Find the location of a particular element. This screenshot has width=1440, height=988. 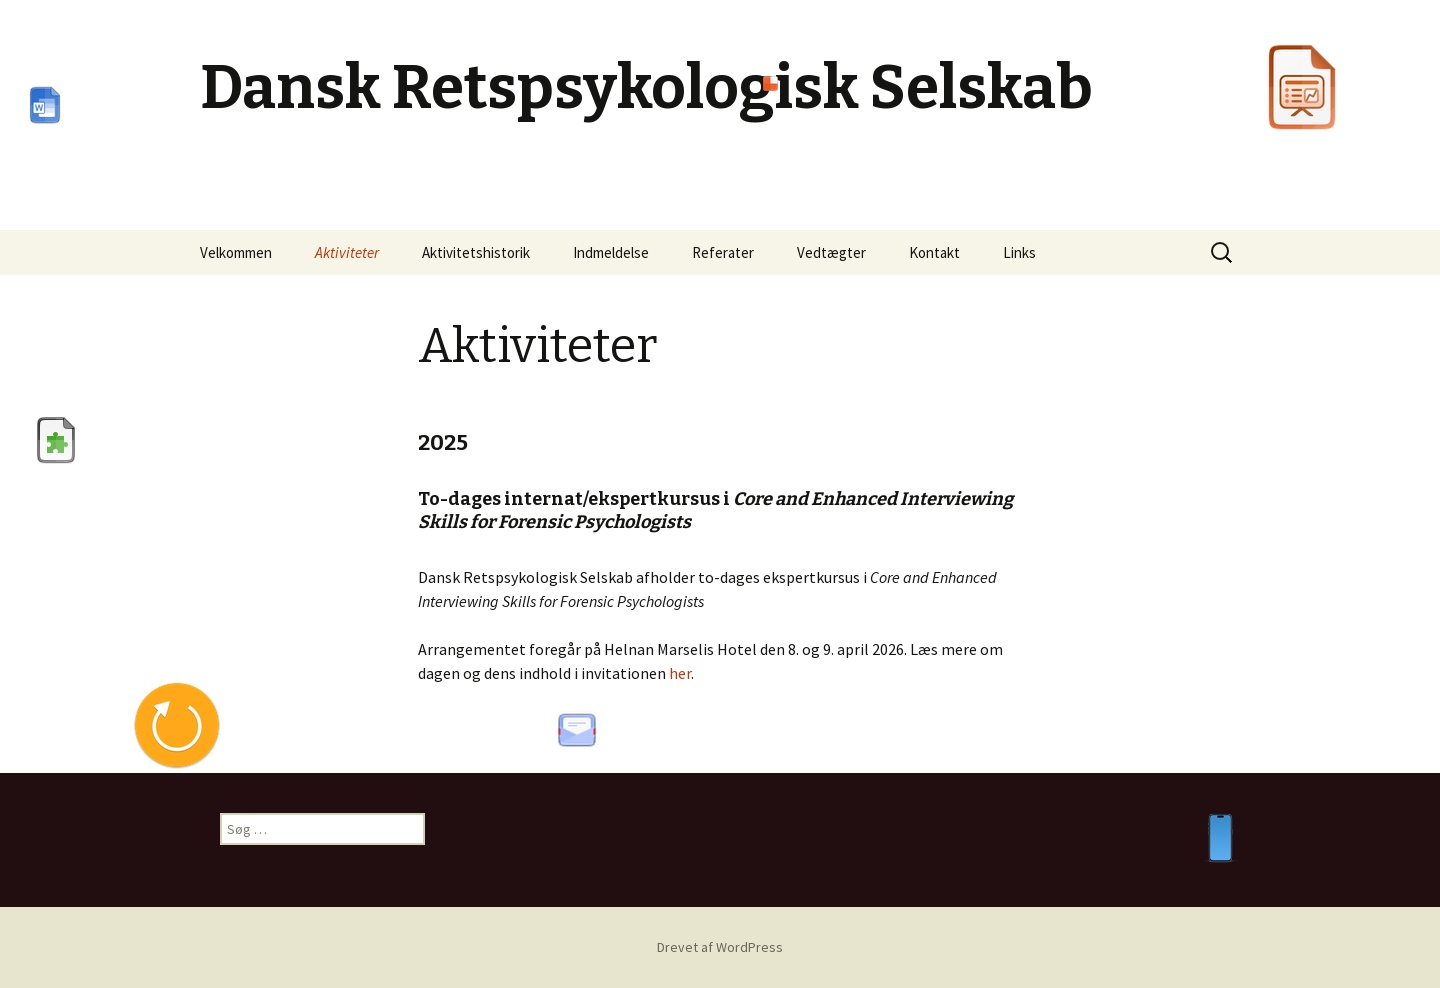

reboot or restart the system is located at coordinates (177, 725).